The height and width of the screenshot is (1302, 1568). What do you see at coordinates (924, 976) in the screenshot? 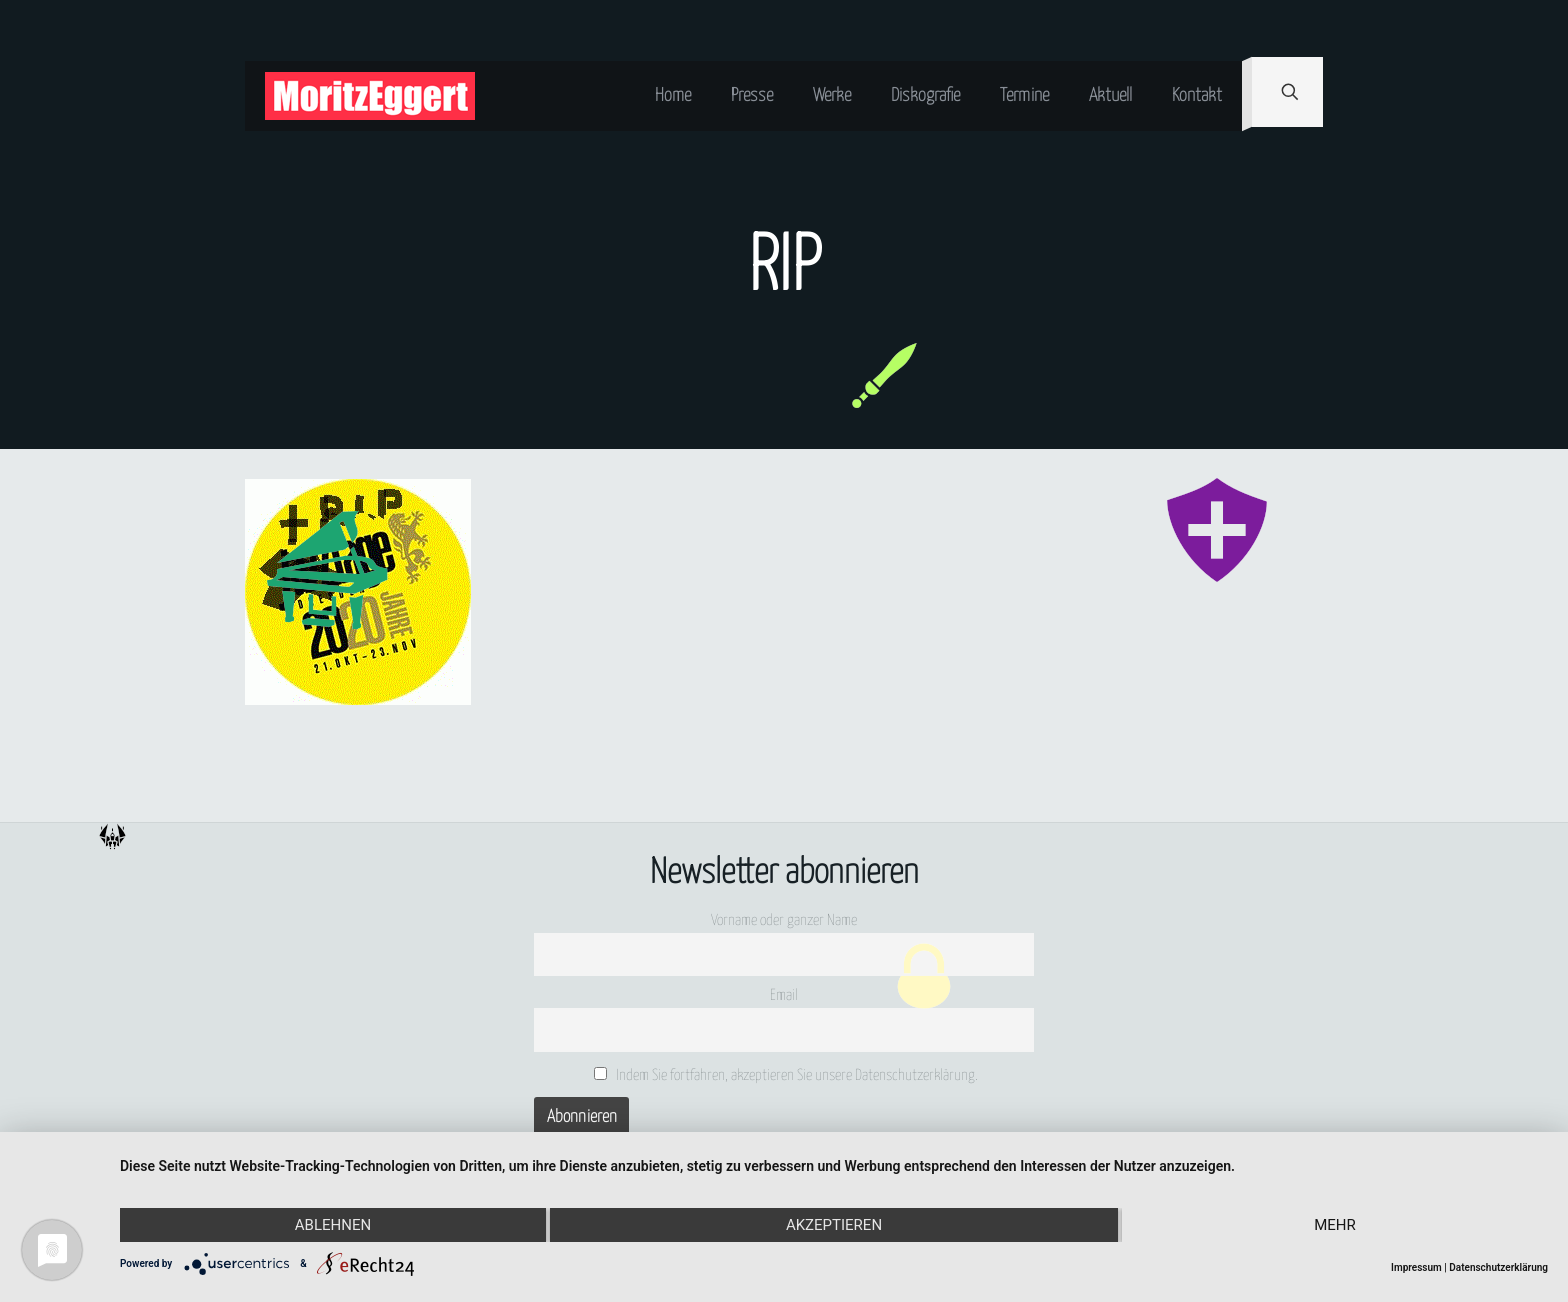
I see `indicates a locked or secured item` at bounding box center [924, 976].